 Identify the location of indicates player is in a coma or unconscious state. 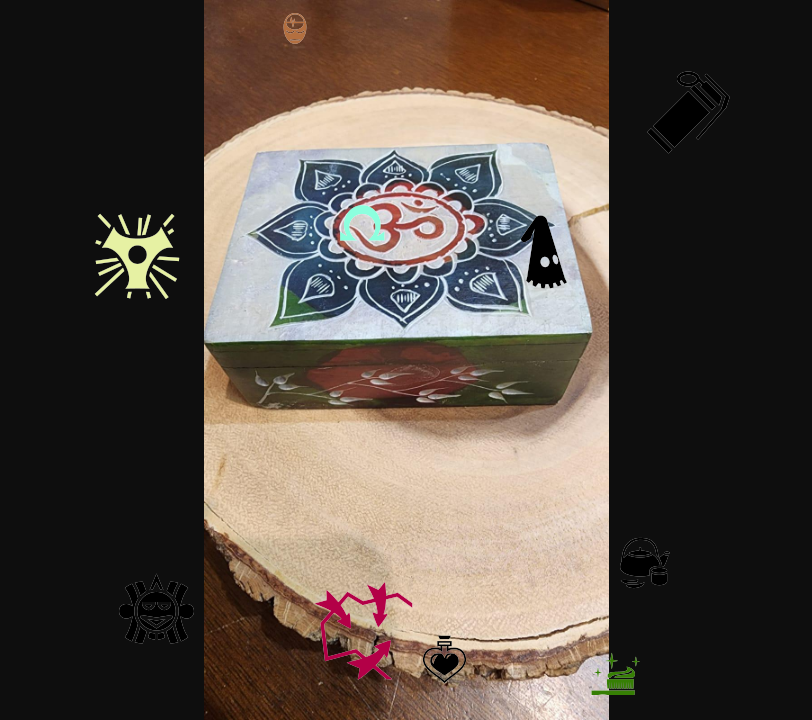
(294, 28).